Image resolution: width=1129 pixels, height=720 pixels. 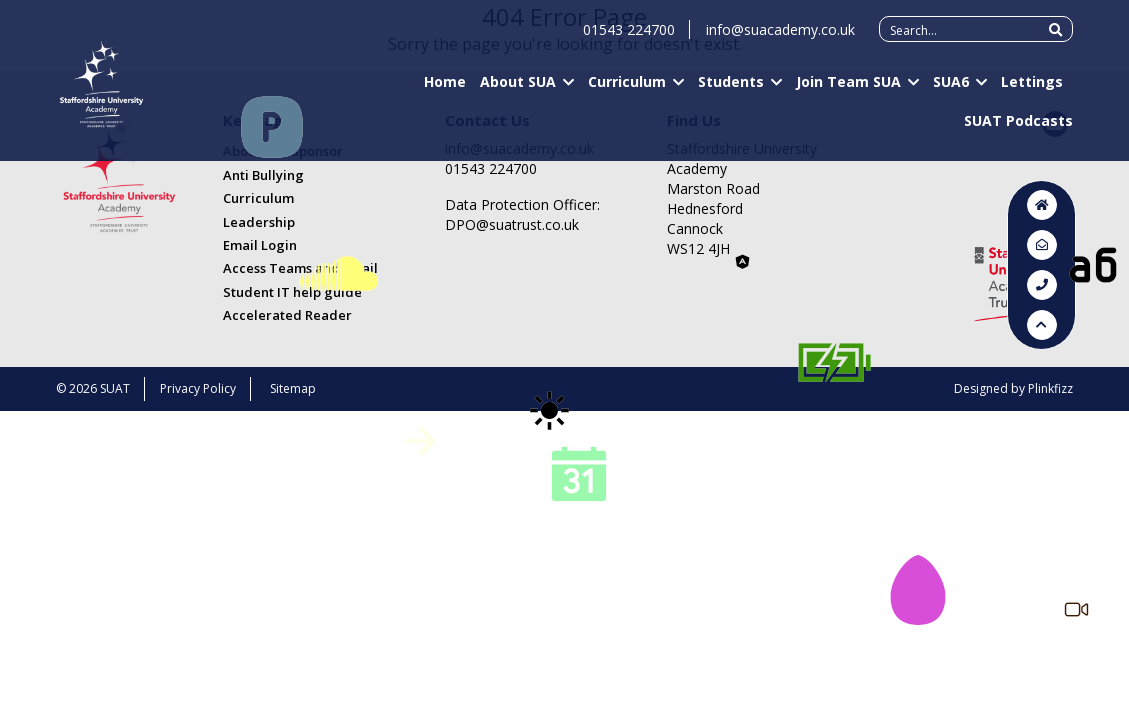 What do you see at coordinates (834, 362) in the screenshot?
I see `indicates device is currently charging` at bounding box center [834, 362].